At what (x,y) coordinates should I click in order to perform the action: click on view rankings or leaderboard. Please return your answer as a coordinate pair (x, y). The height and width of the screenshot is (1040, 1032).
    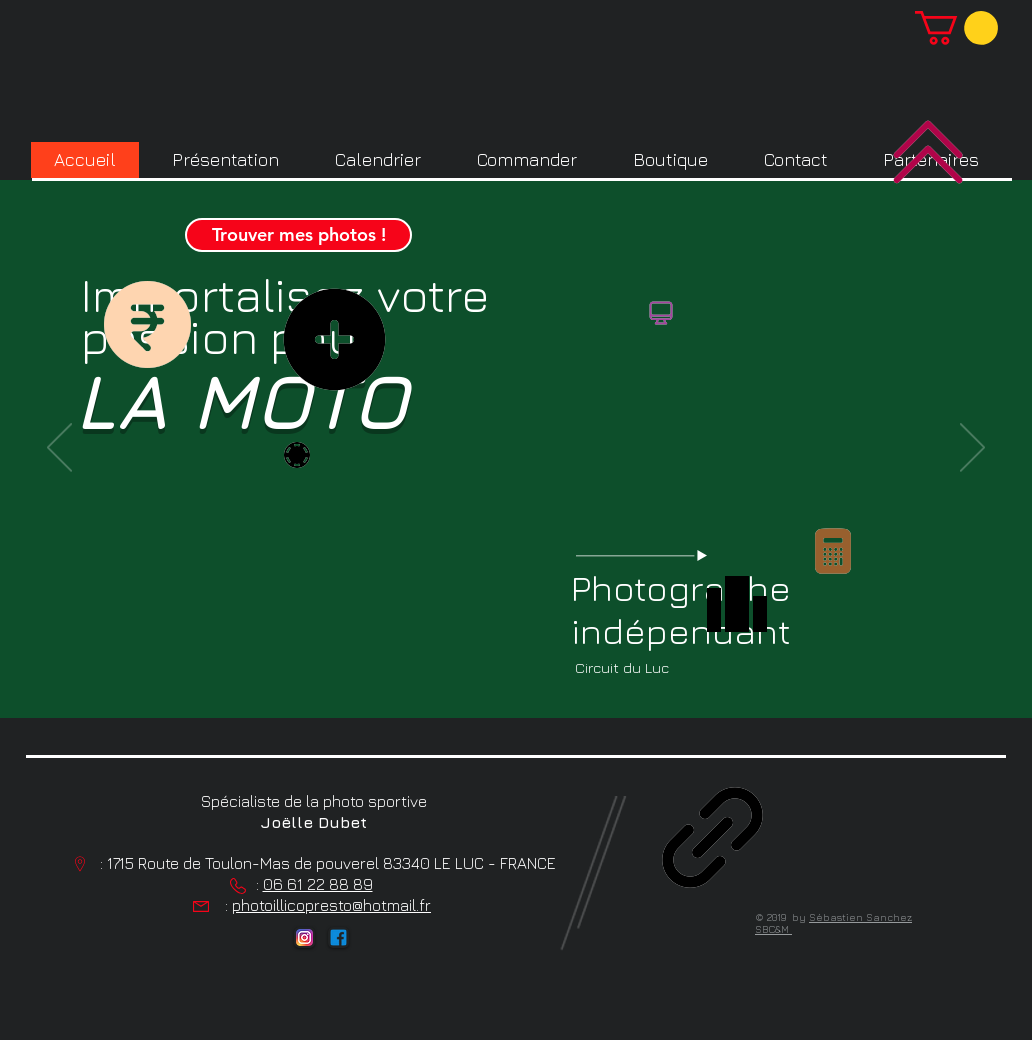
    Looking at the image, I should click on (737, 604).